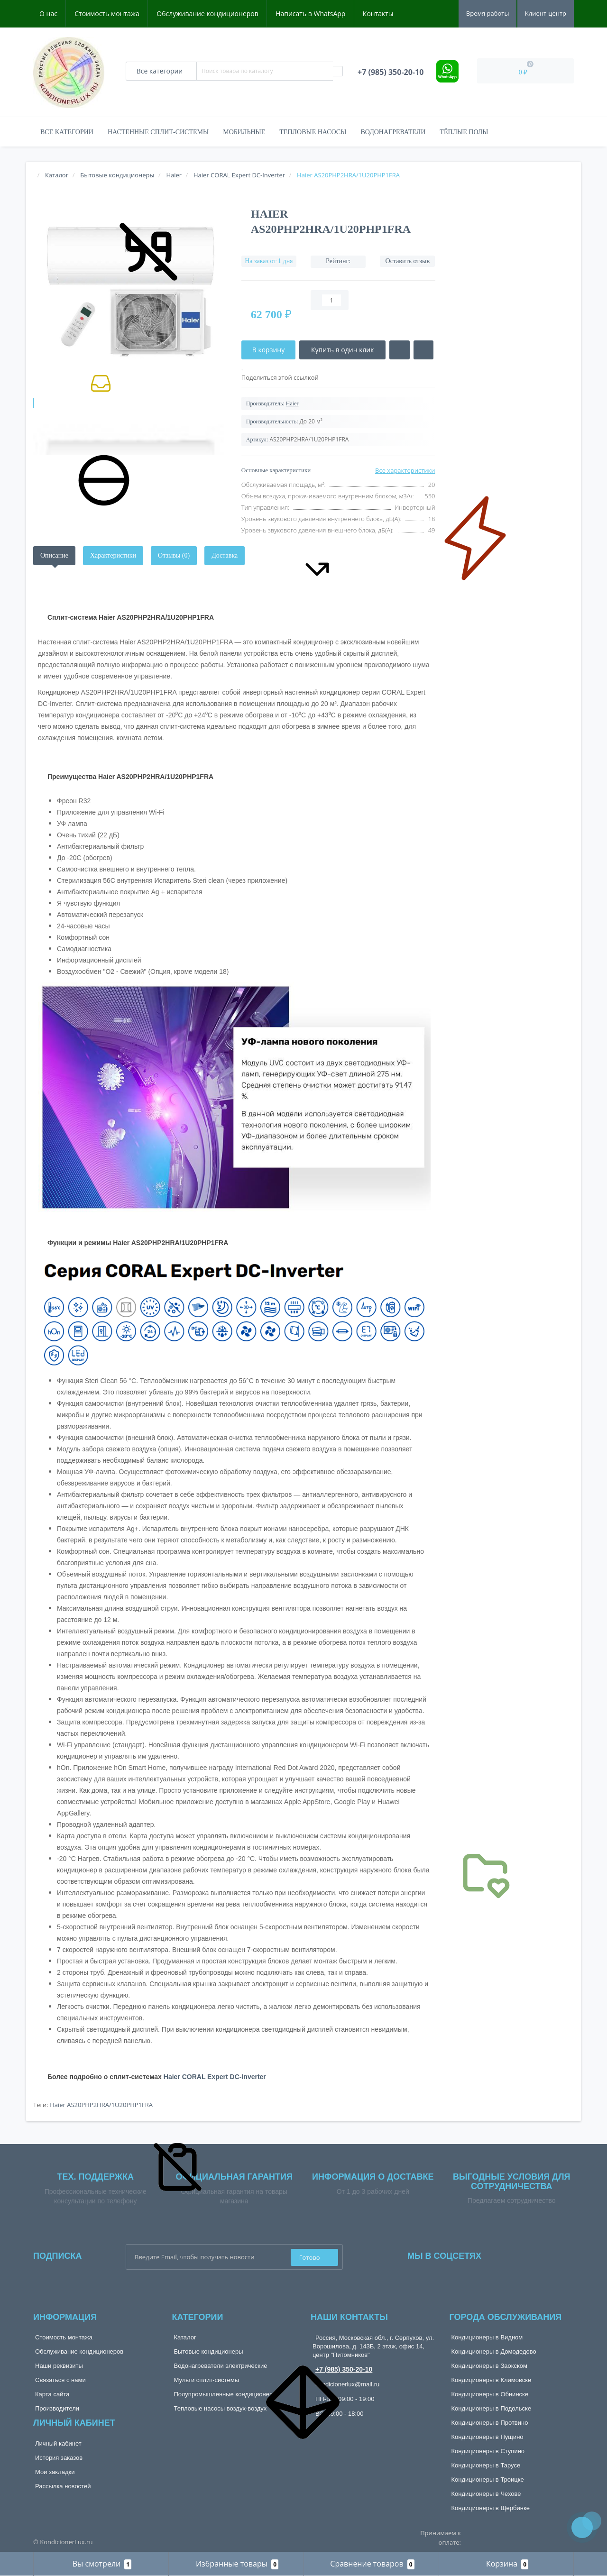 The width and height of the screenshot is (607, 2576). I want to click on toggle between light and dark mode, so click(104, 480).